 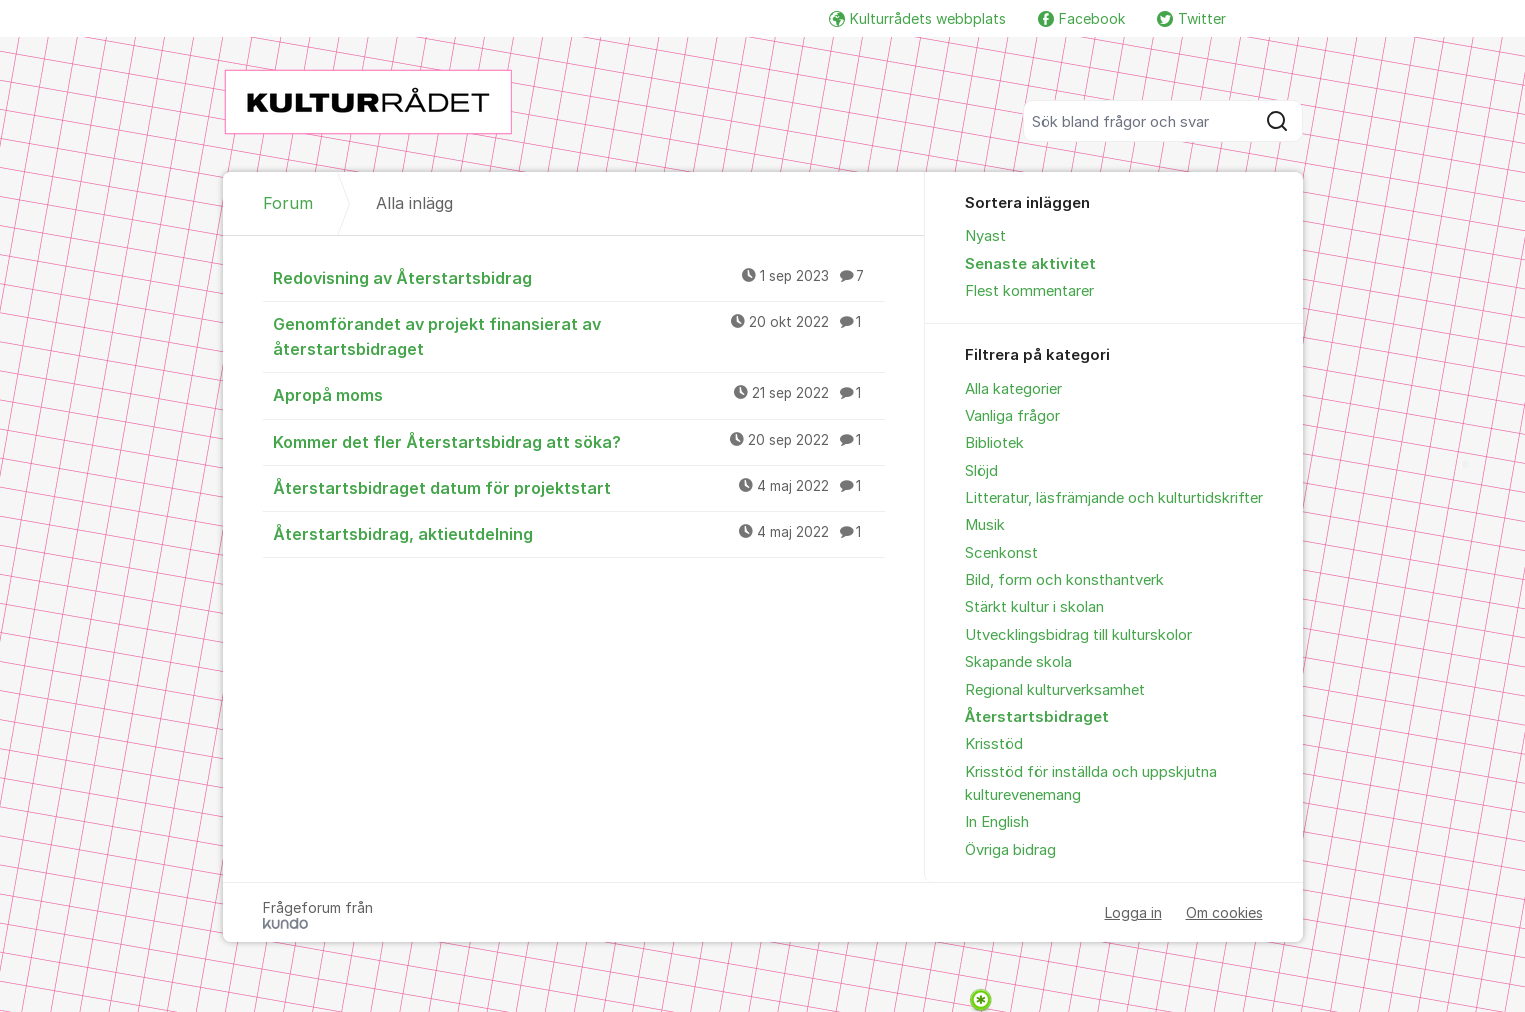 I want to click on indicates battery level at 40%, so click(x=1471, y=464).